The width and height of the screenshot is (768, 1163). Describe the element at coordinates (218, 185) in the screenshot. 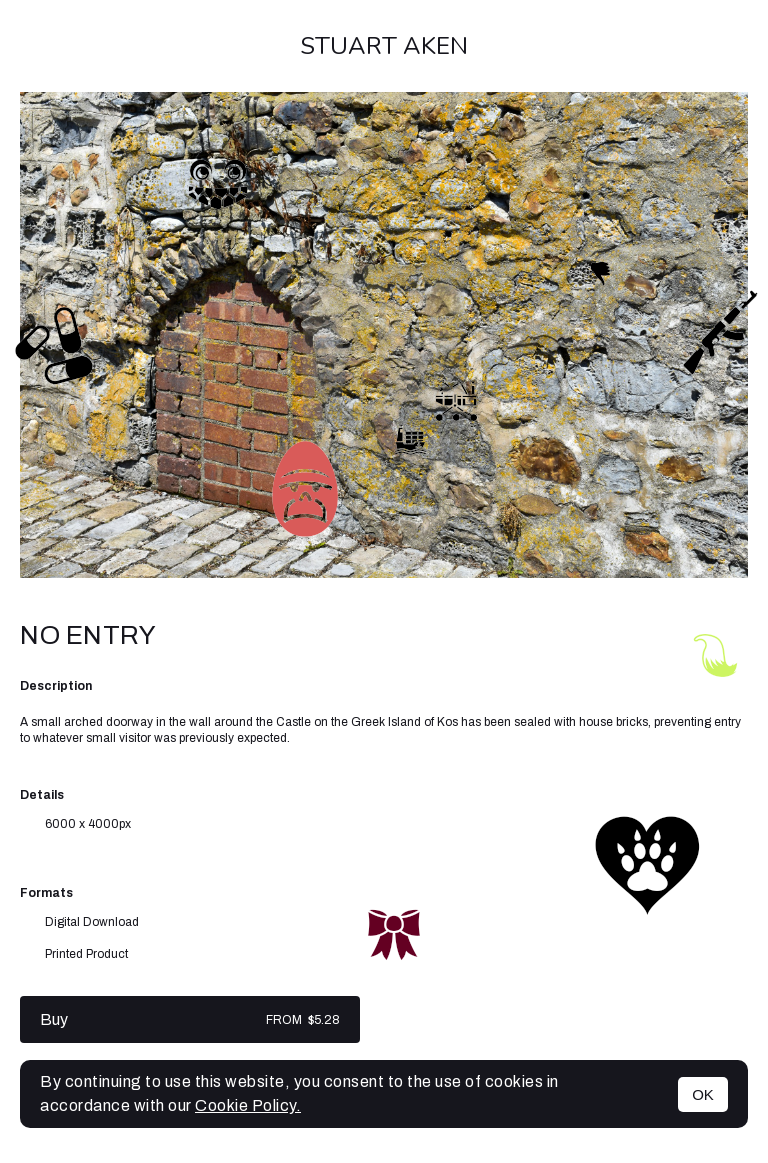

I see `a playful character or avatar icon` at that location.